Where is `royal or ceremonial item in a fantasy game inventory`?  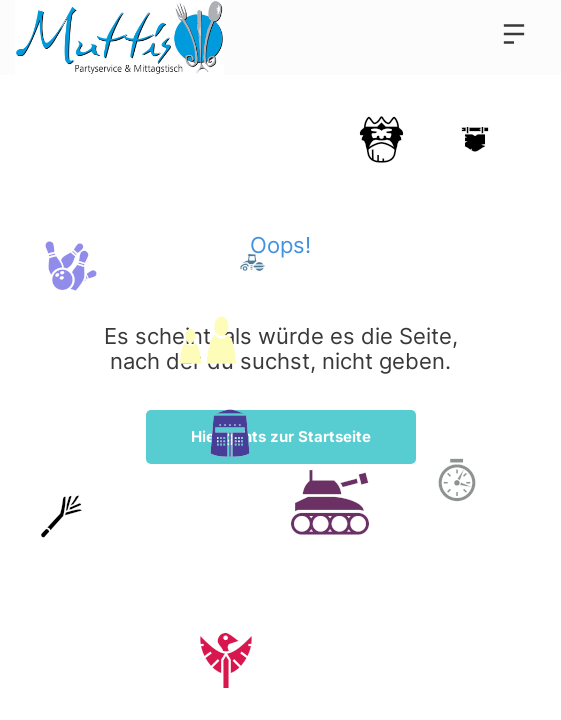 royal or ceremonial item in a fantasy game inventory is located at coordinates (226, 660).